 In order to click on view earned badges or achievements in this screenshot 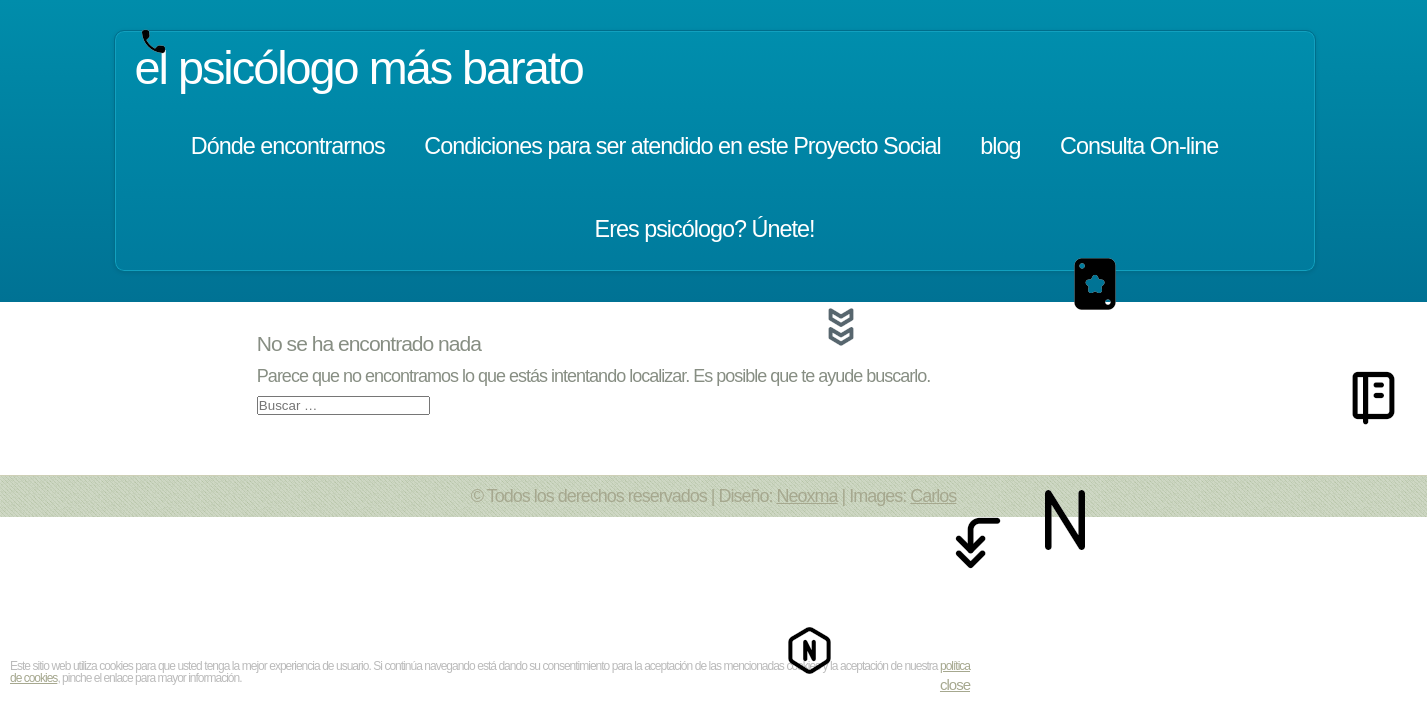, I will do `click(841, 327)`.